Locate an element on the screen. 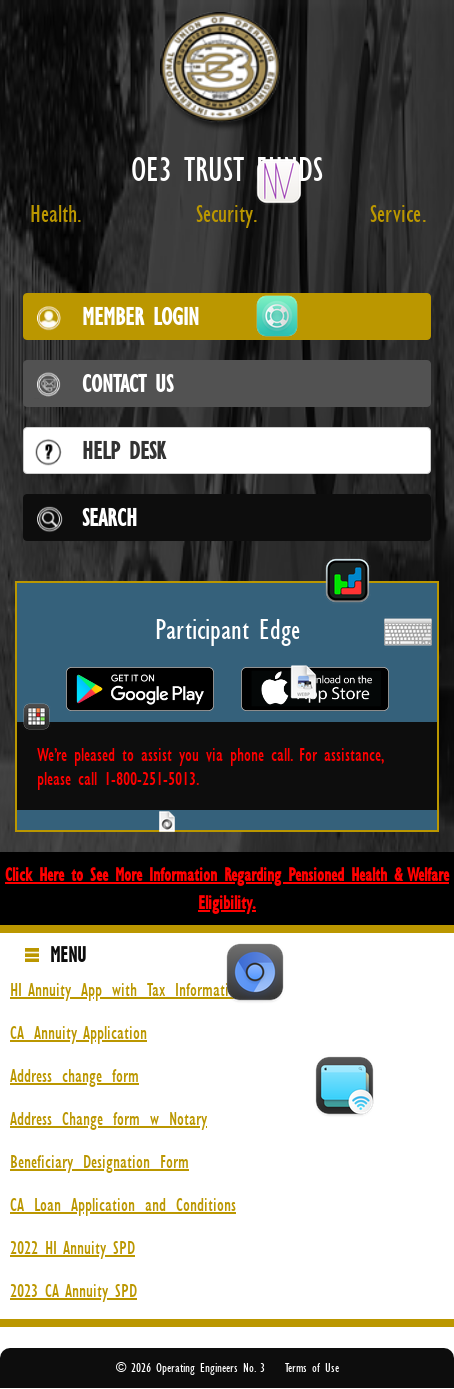  a JSON file type indicator is located at coordinates (167, 822).